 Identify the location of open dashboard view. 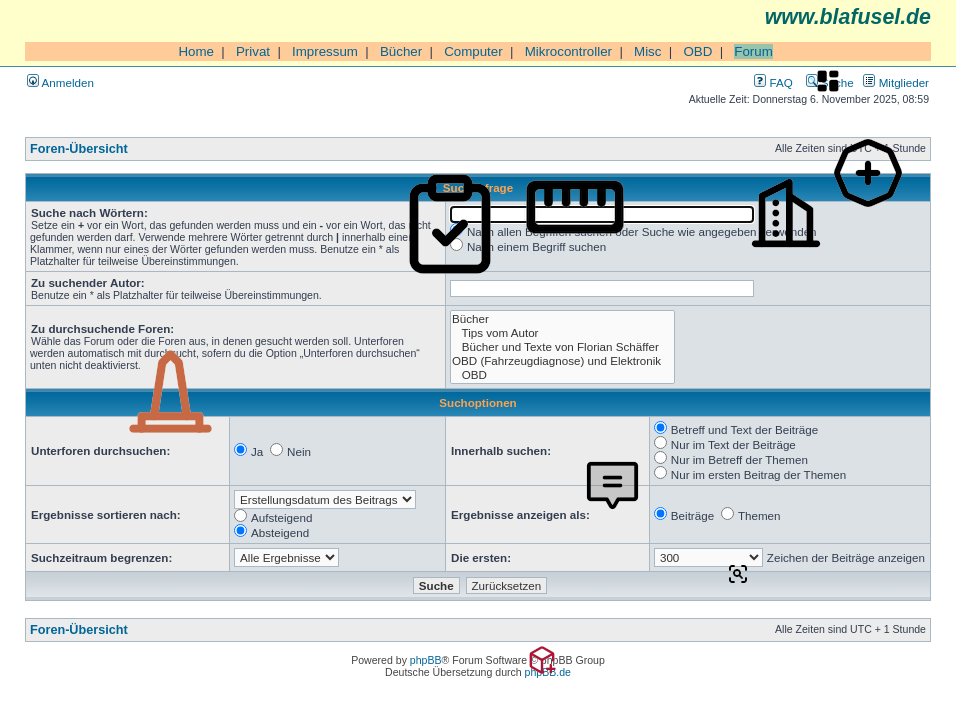
(828, 81).